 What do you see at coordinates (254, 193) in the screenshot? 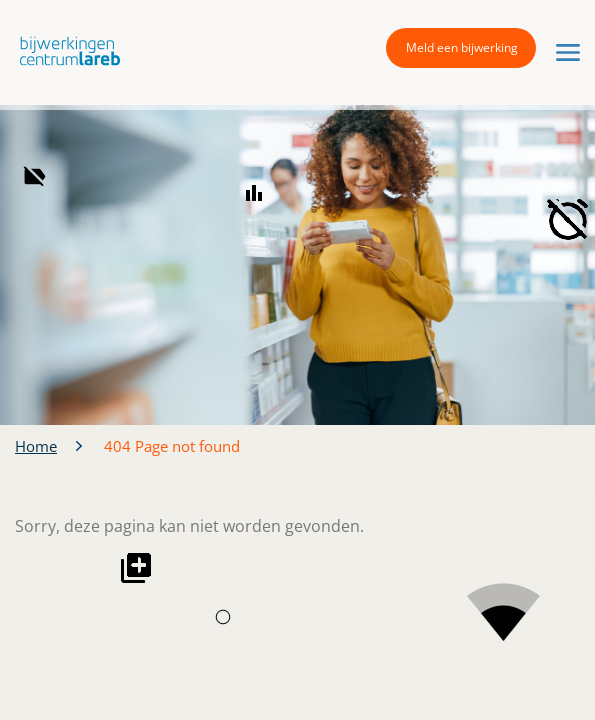
I see `view leaderboard rankings` at bounding box center [254, 193].